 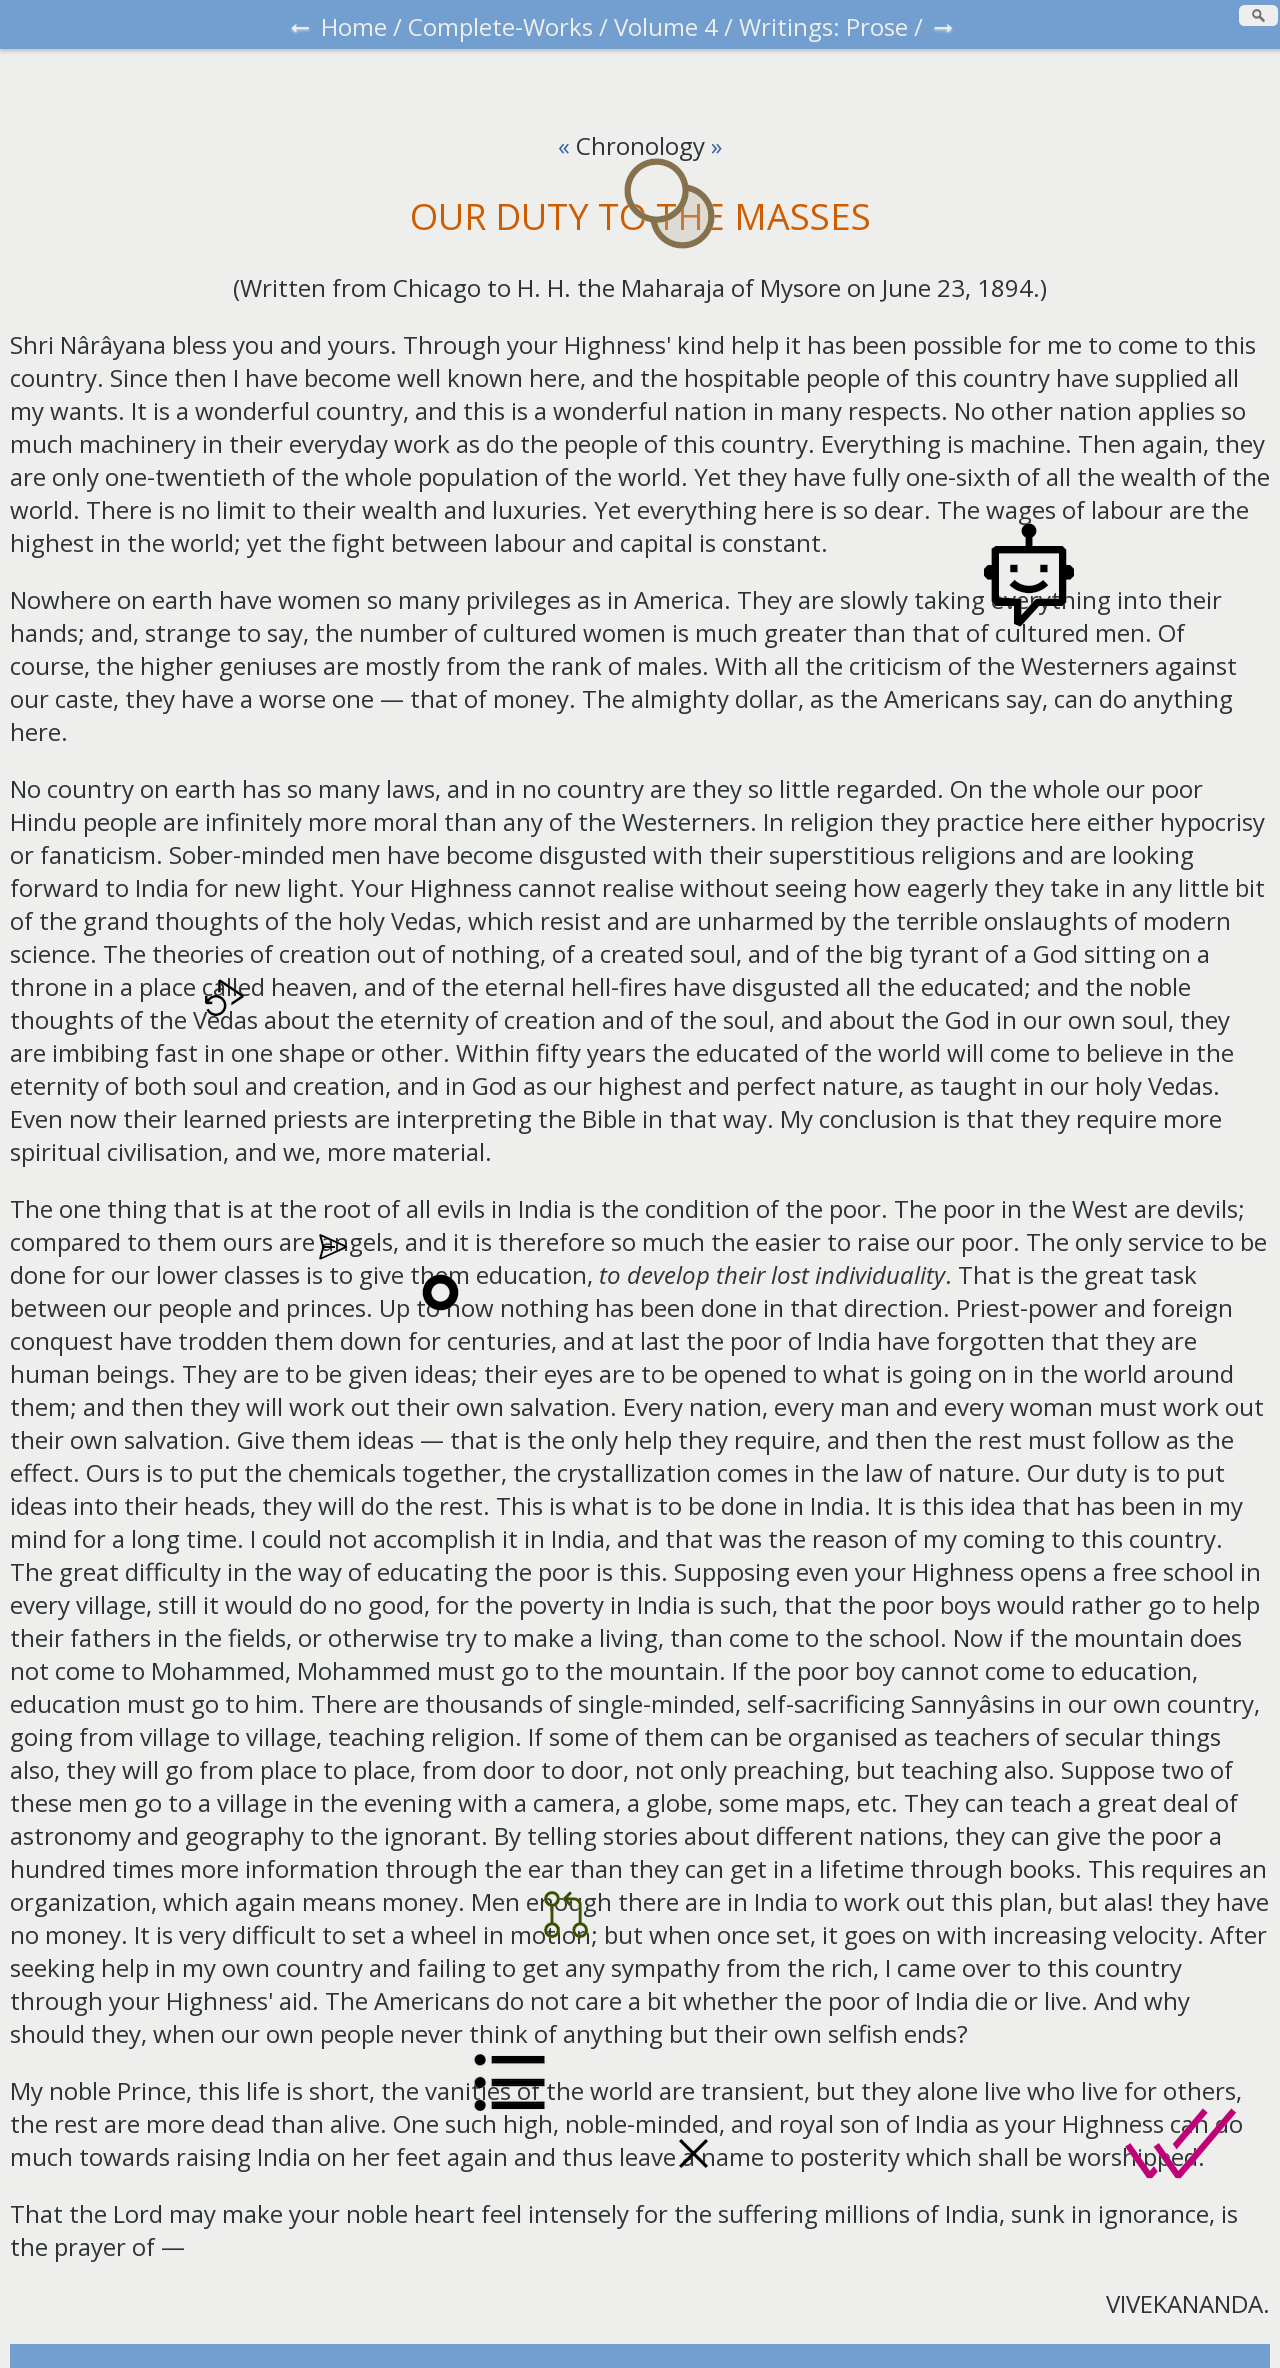 What do you see at coordinates (226, 995) in the screenshot?
I see `rerun the current debug session` at bounding box center [226, 995].